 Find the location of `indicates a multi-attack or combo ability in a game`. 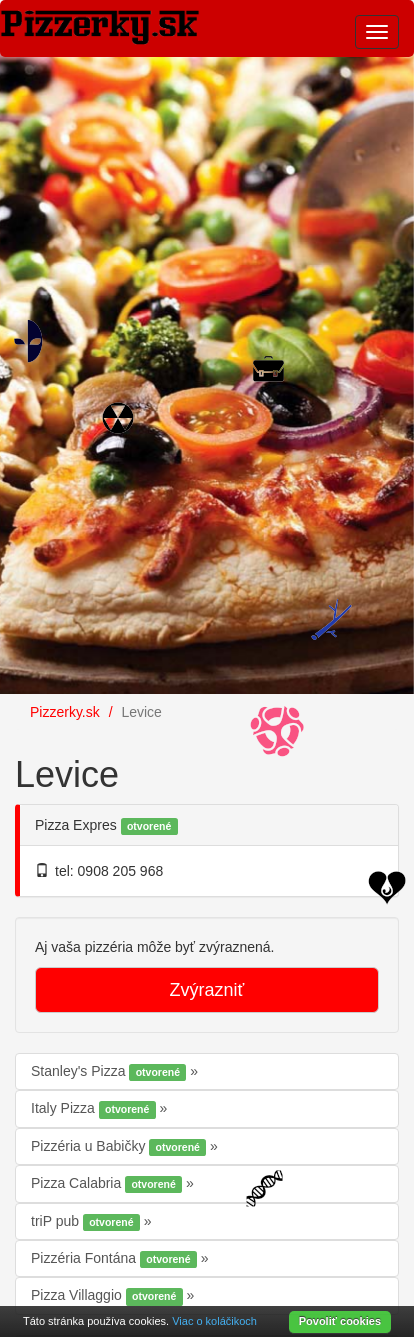

indicates a multi-attack or combo ability in a game is located at coordinates (277, 731).